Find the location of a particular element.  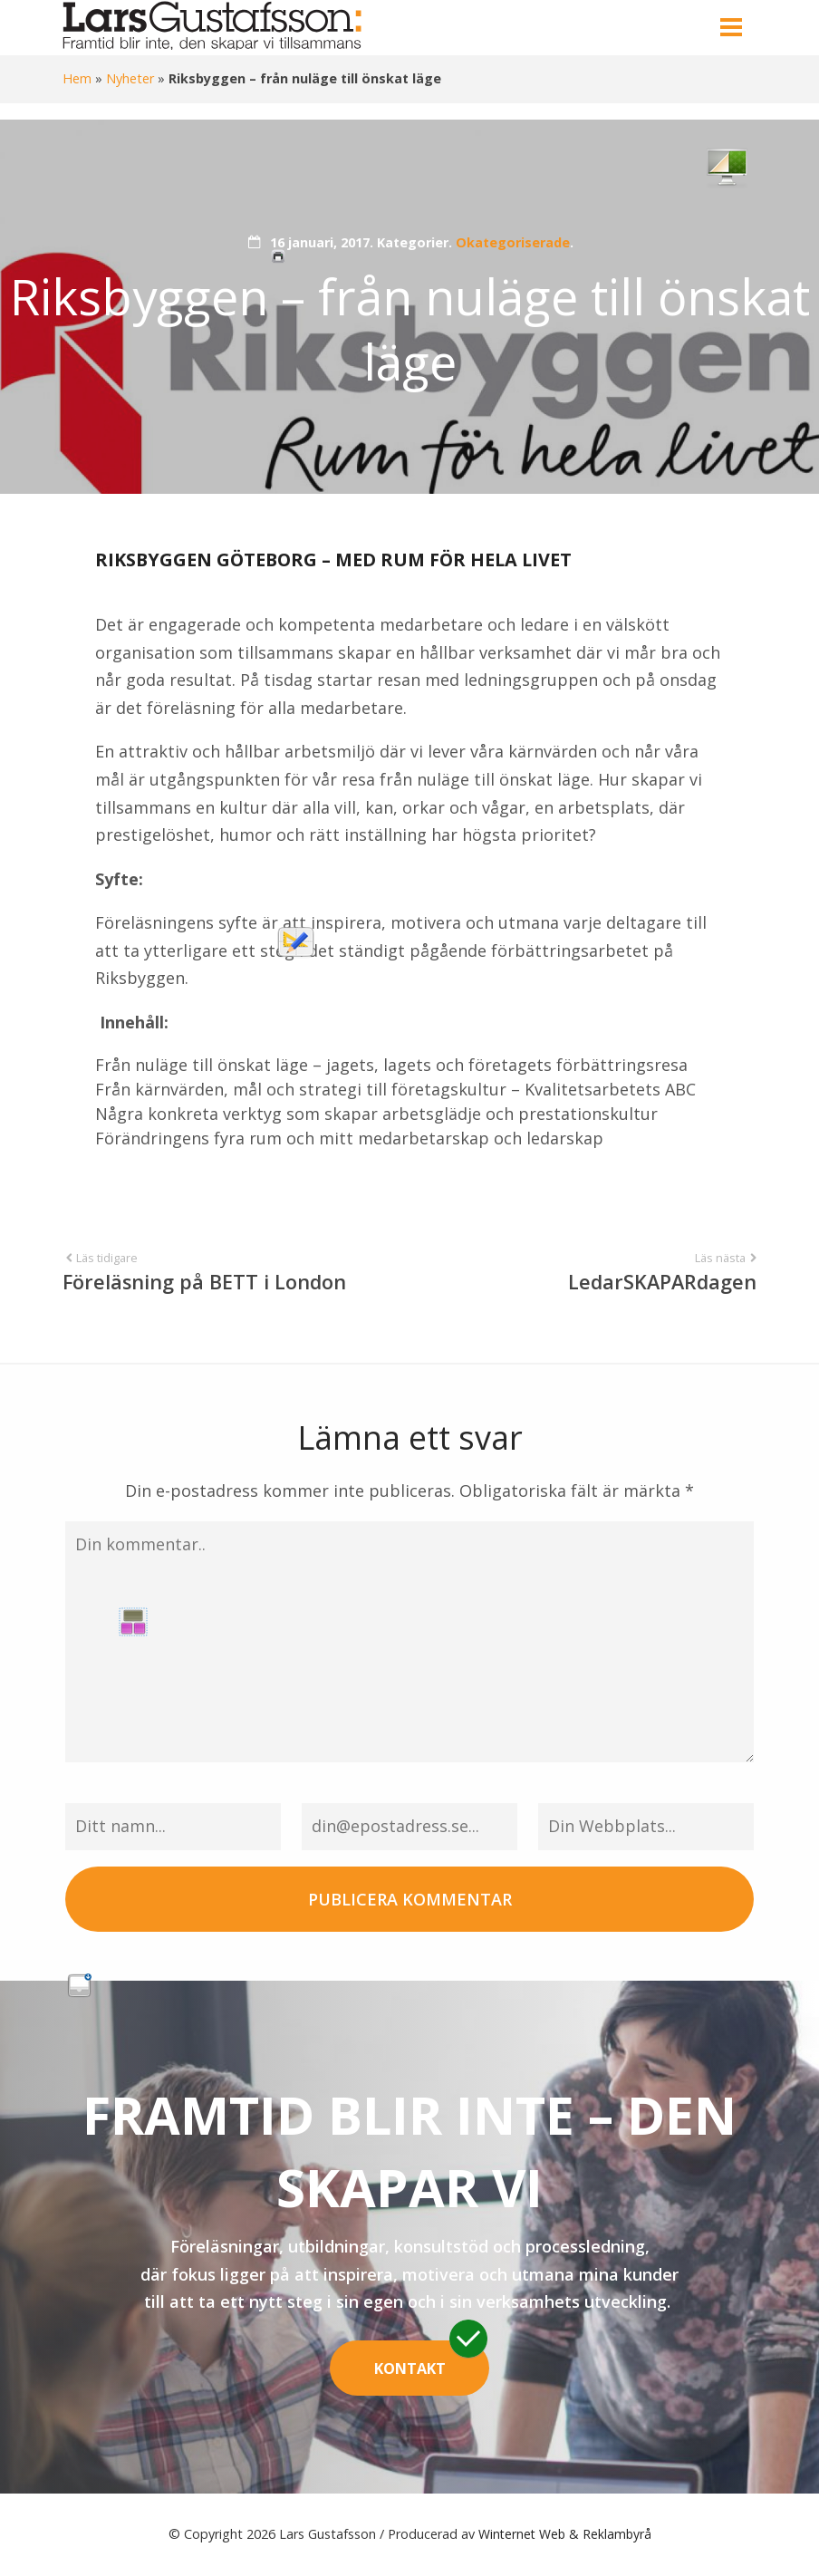

select all items in the current view is located at coordinates (133, 1622).